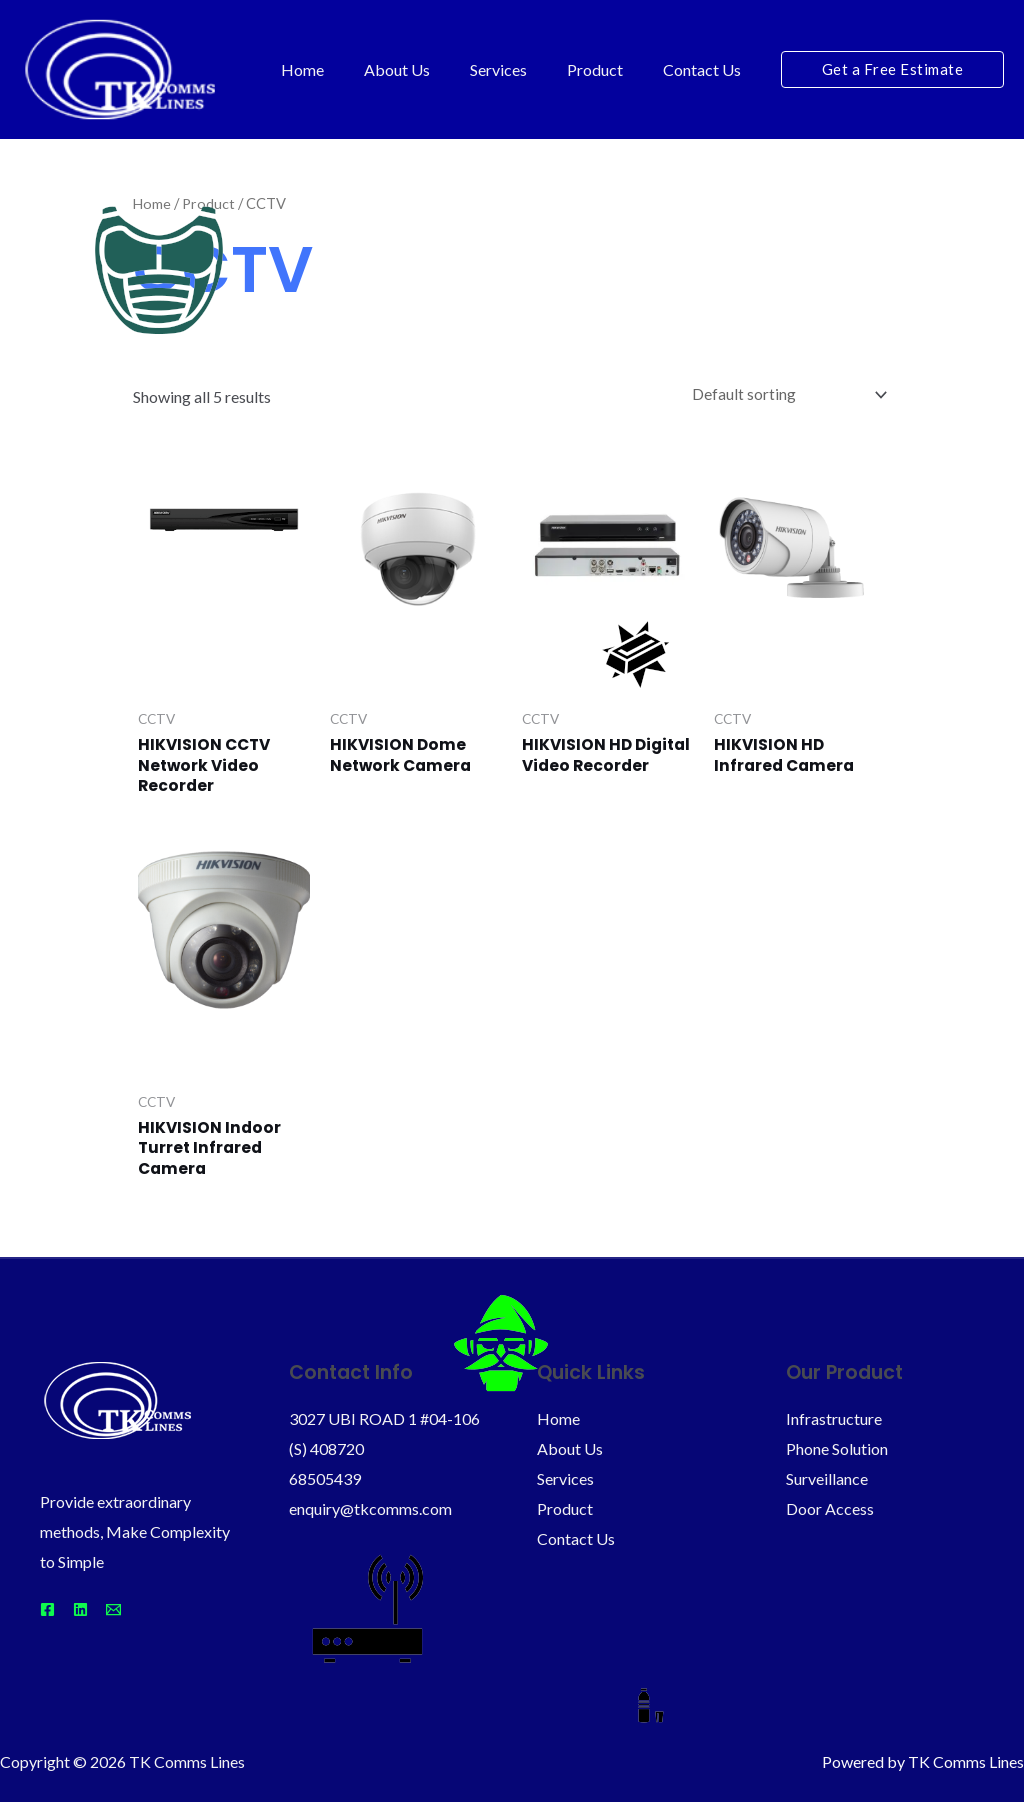 This screenshot has width=1024, height=1806. What do you see at coordinates (159, 268) in the screenshot?
I see `select saiyan armor or battle suit equipment` at bounding box center [159, 268].